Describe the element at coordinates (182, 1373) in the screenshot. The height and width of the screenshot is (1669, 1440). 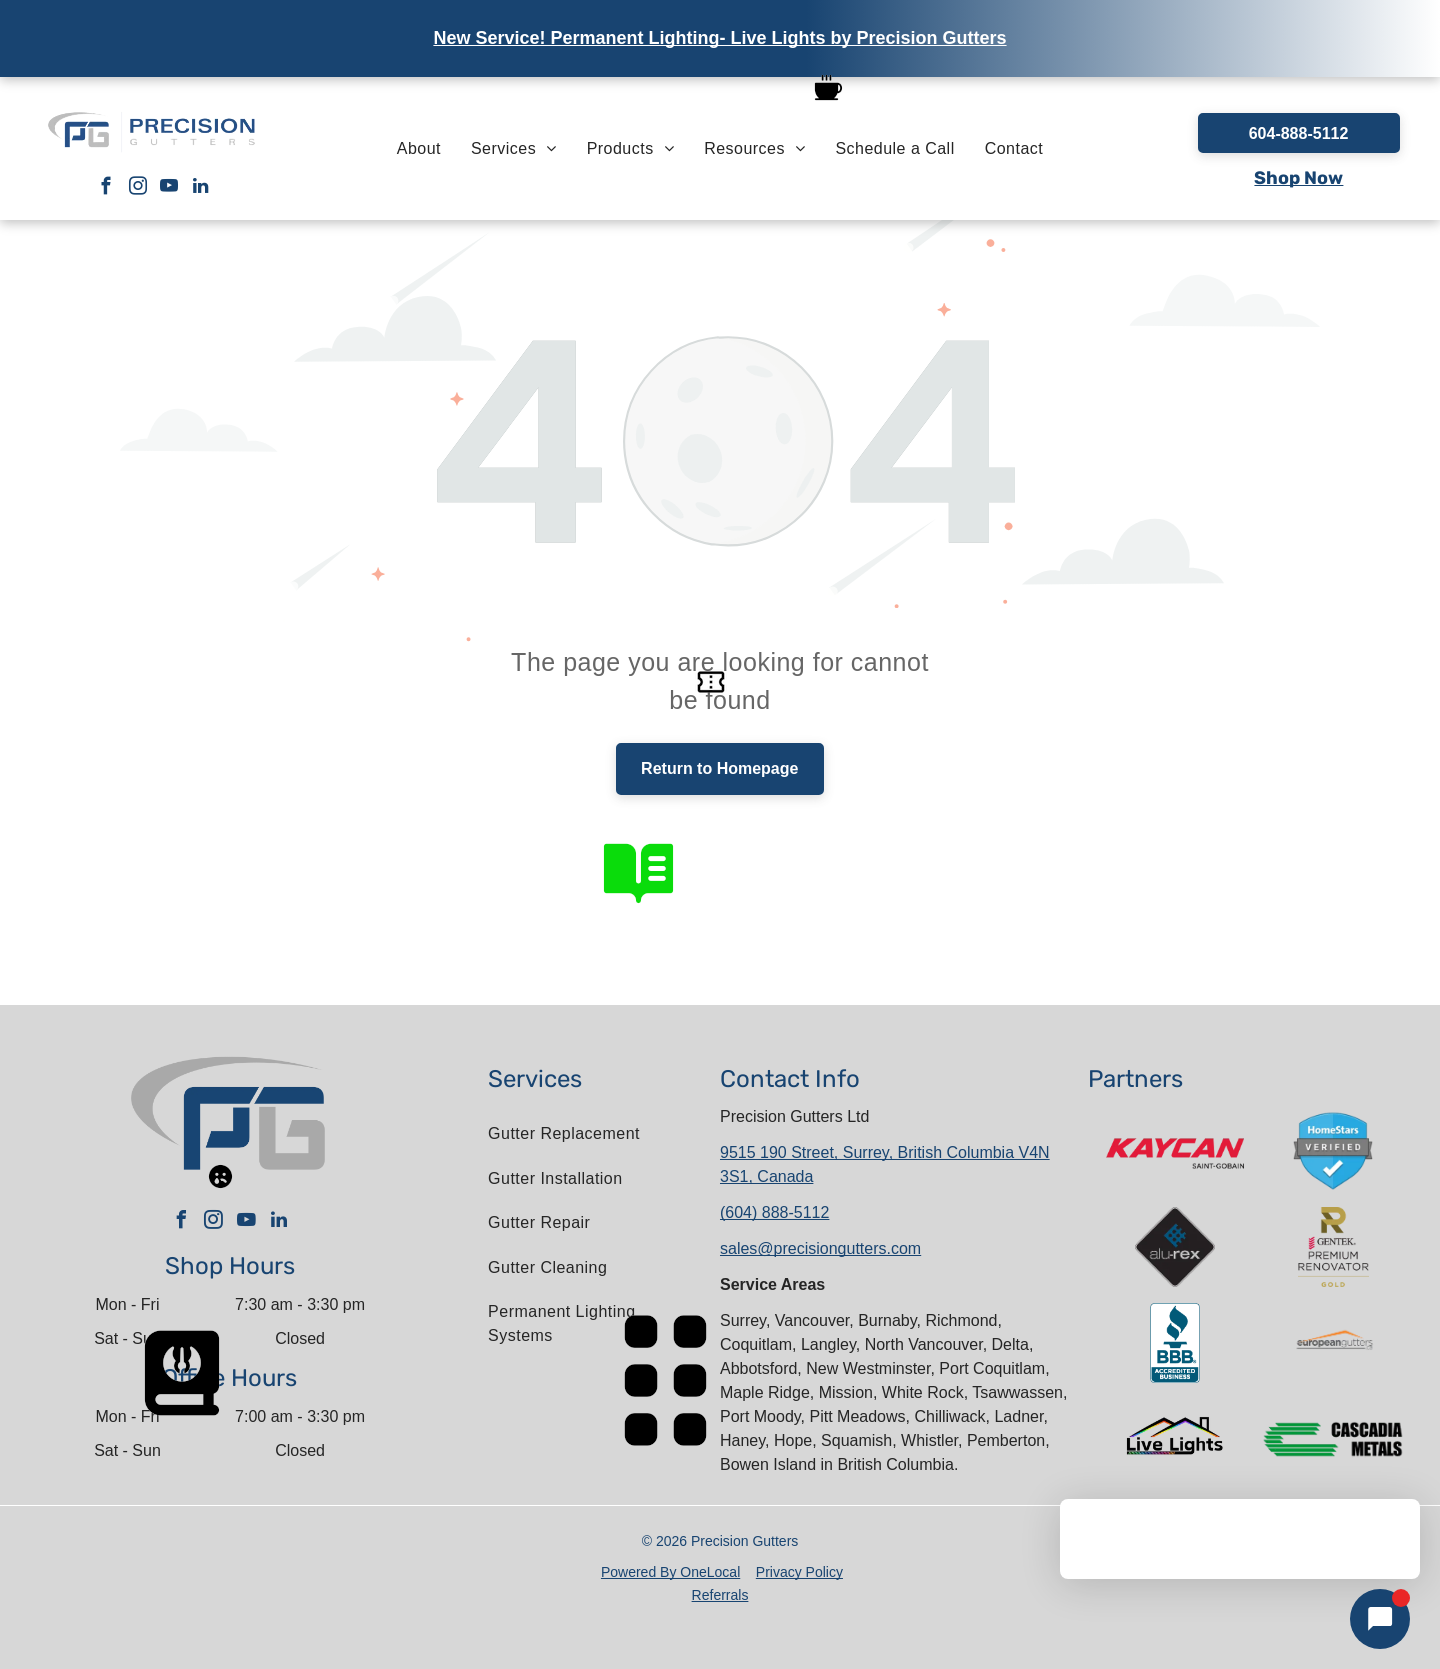
I see `access the journal of the whills or star wars lore reference` at that location.